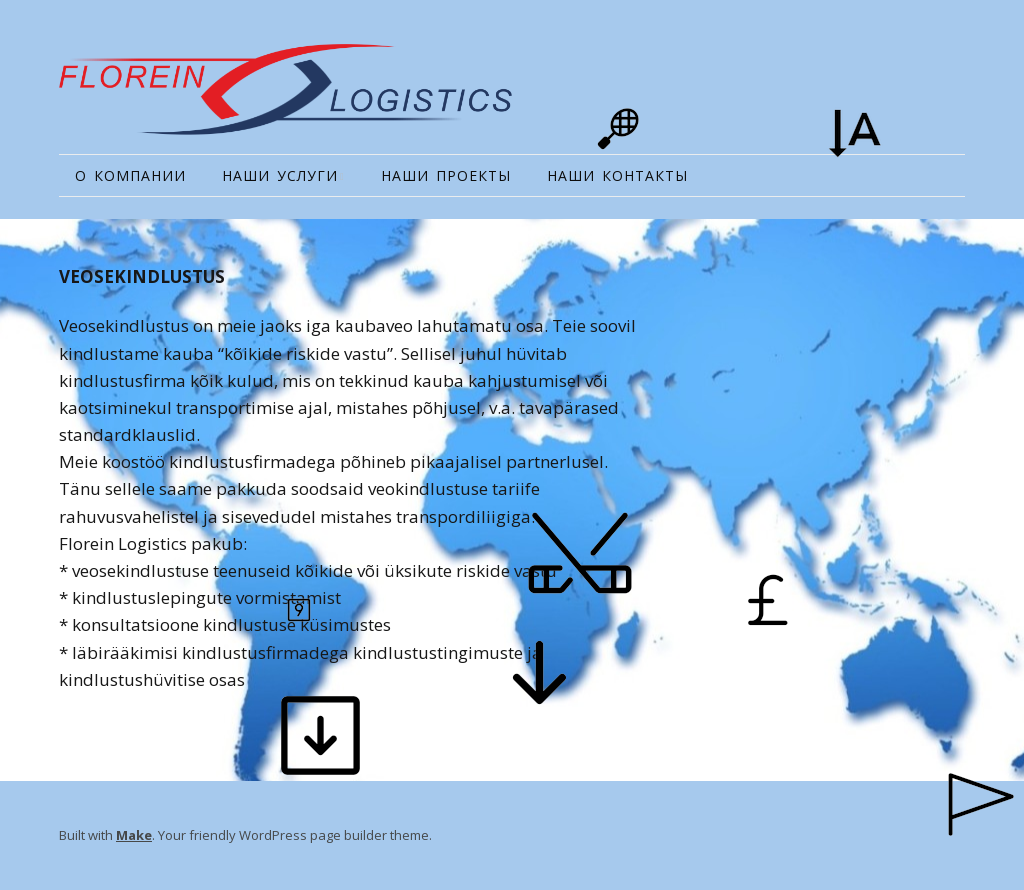 This screenshot has height=890, width=1024. Describe the element at coordinates (580, 553) in the screenshot. I see `view hockey scores or sports updates` at that location.